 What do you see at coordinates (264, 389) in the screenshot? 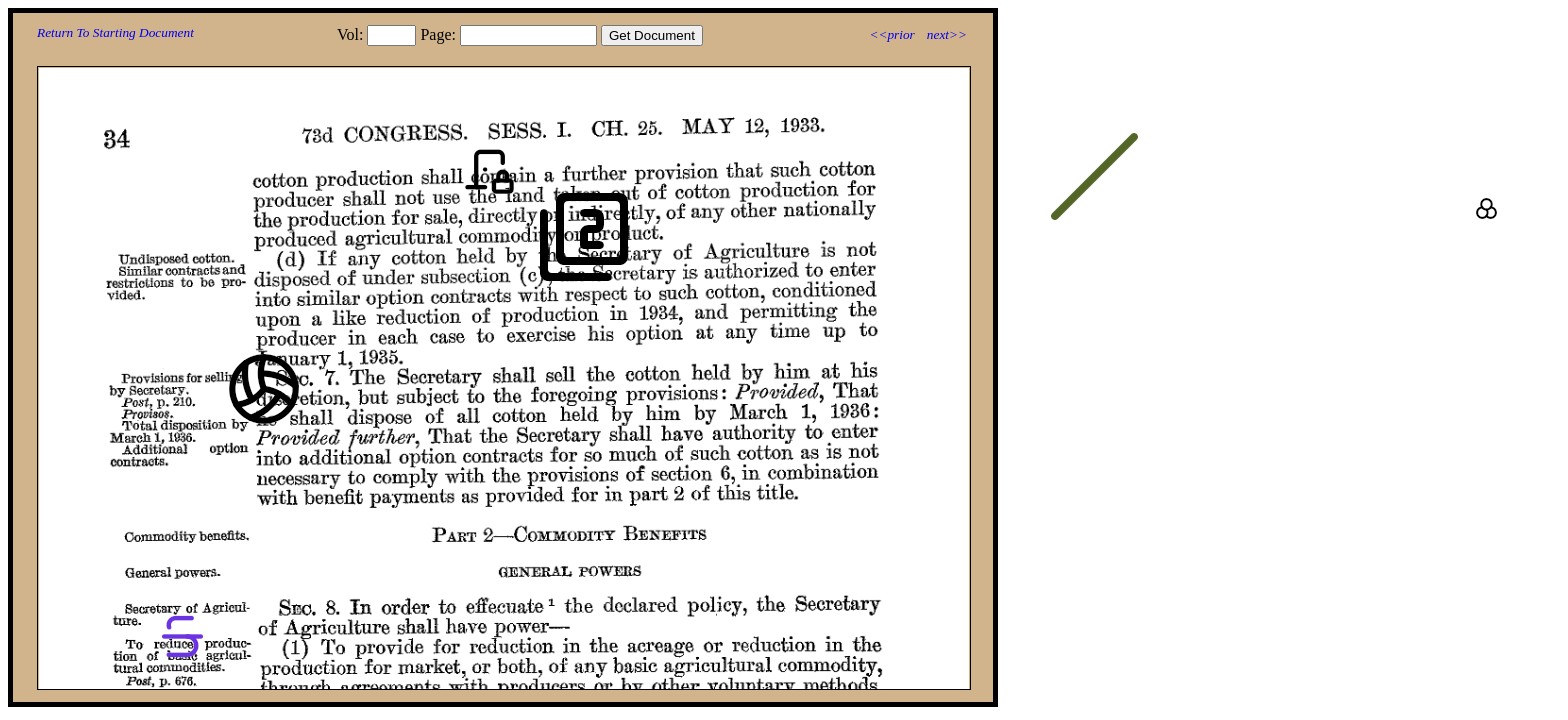
I see `view volleyball or beach sports activities` at bounding box center [264, 389].